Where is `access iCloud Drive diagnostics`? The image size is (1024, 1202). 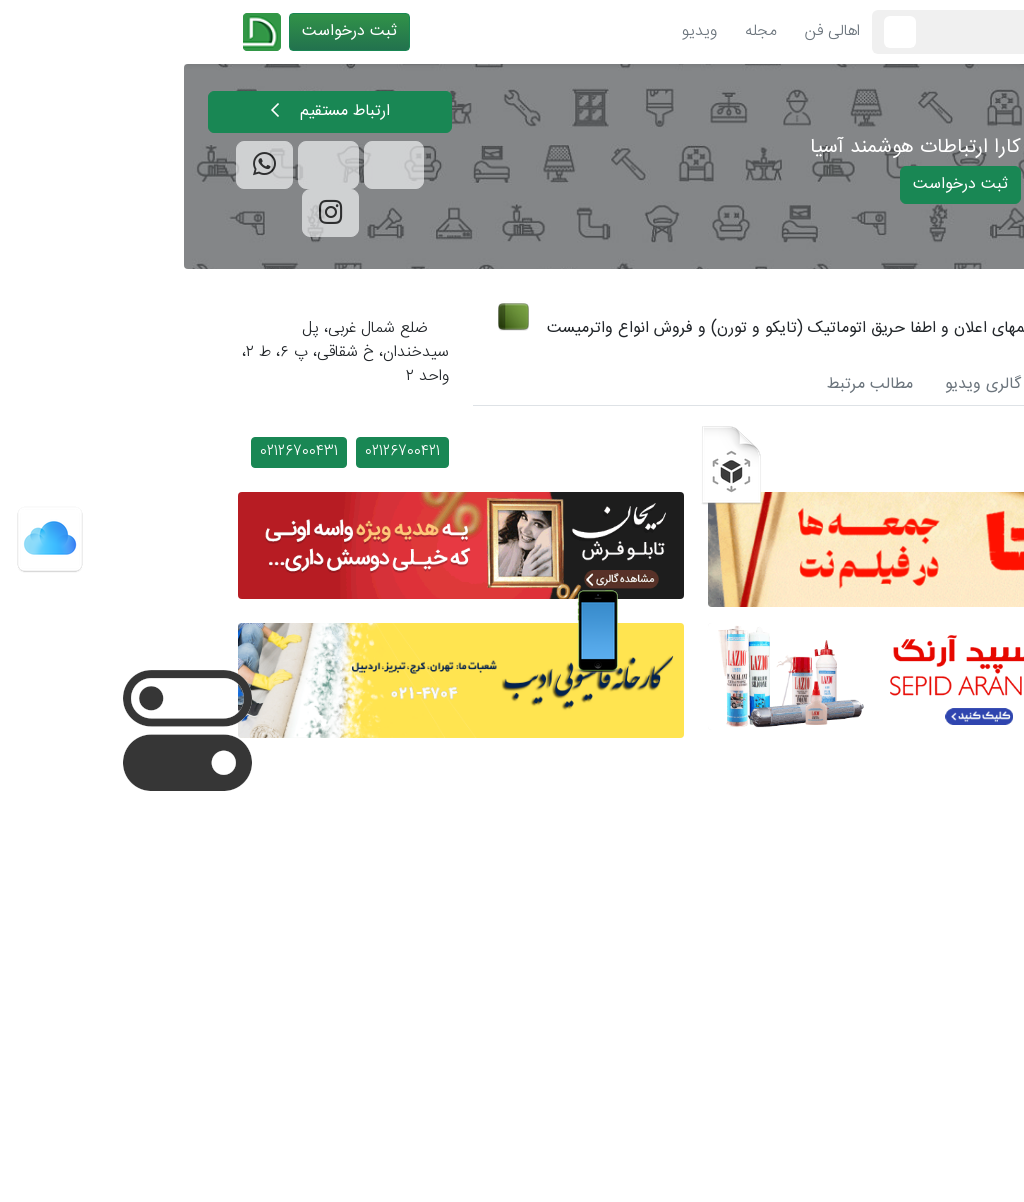
access iCloud Drive diagnostics is located at coordinates (50, 539).